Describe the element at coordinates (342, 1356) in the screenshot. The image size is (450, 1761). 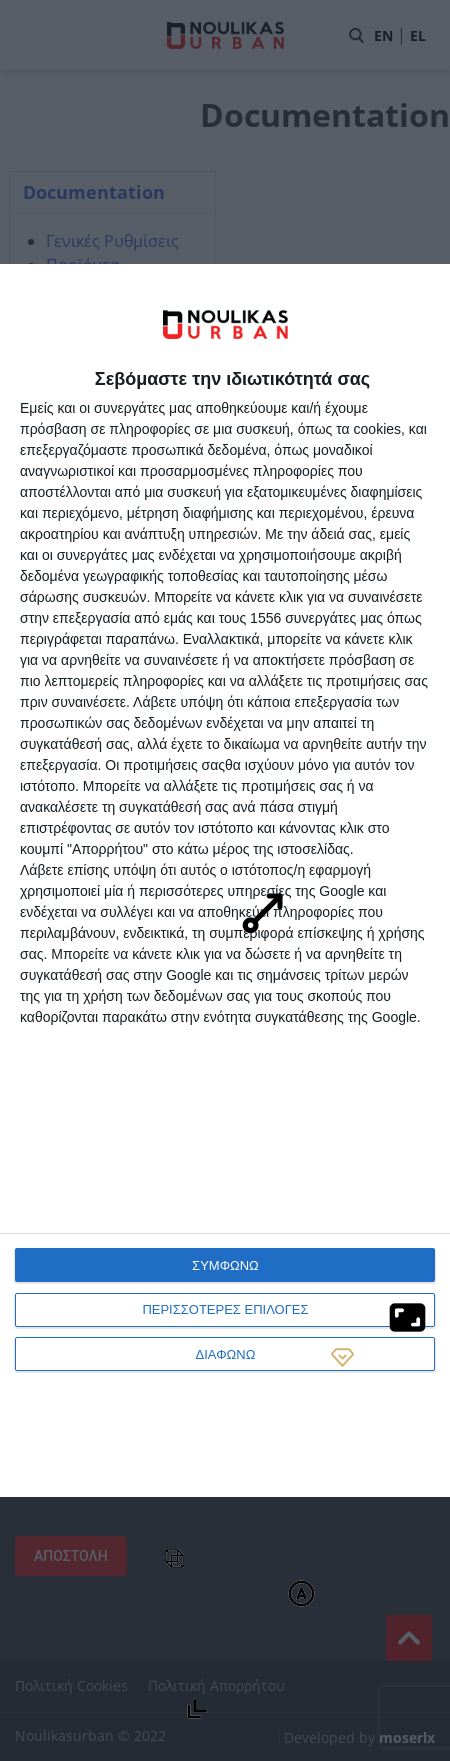
I see `open my oppo account or services` at that location.